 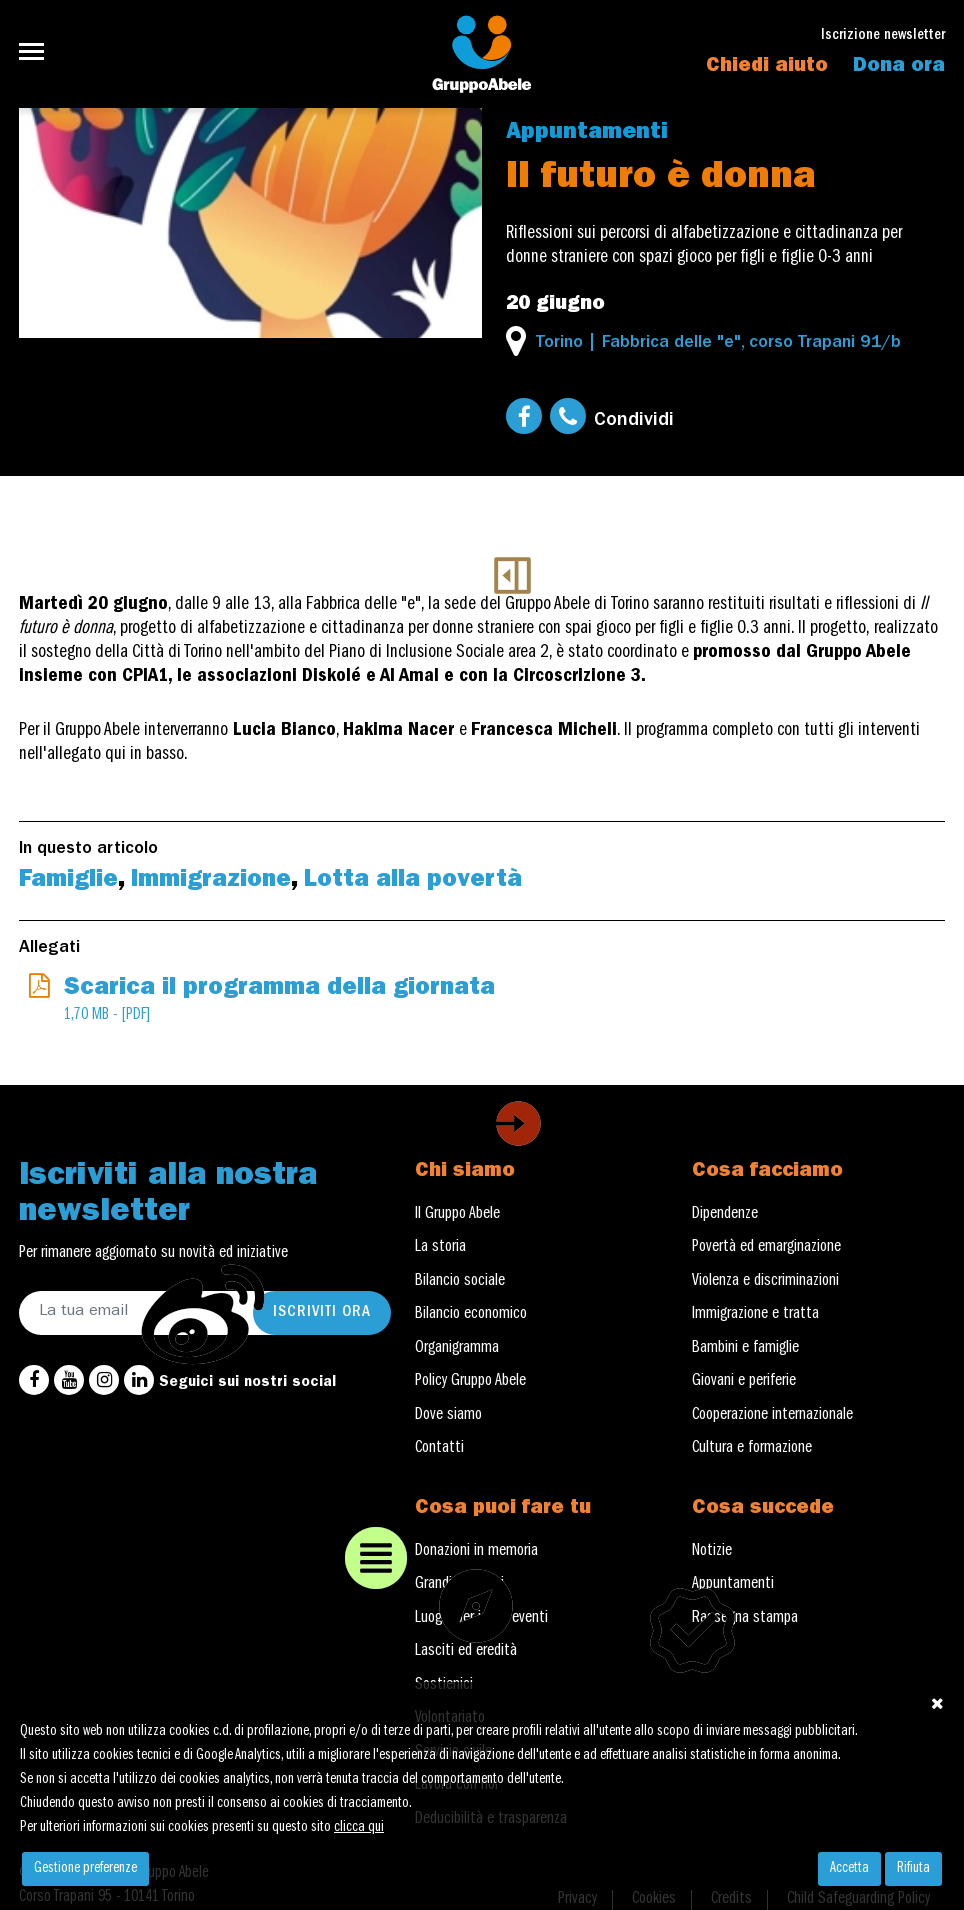 I want to click on collapse the sidebar panel, so click(x=512, y=575).